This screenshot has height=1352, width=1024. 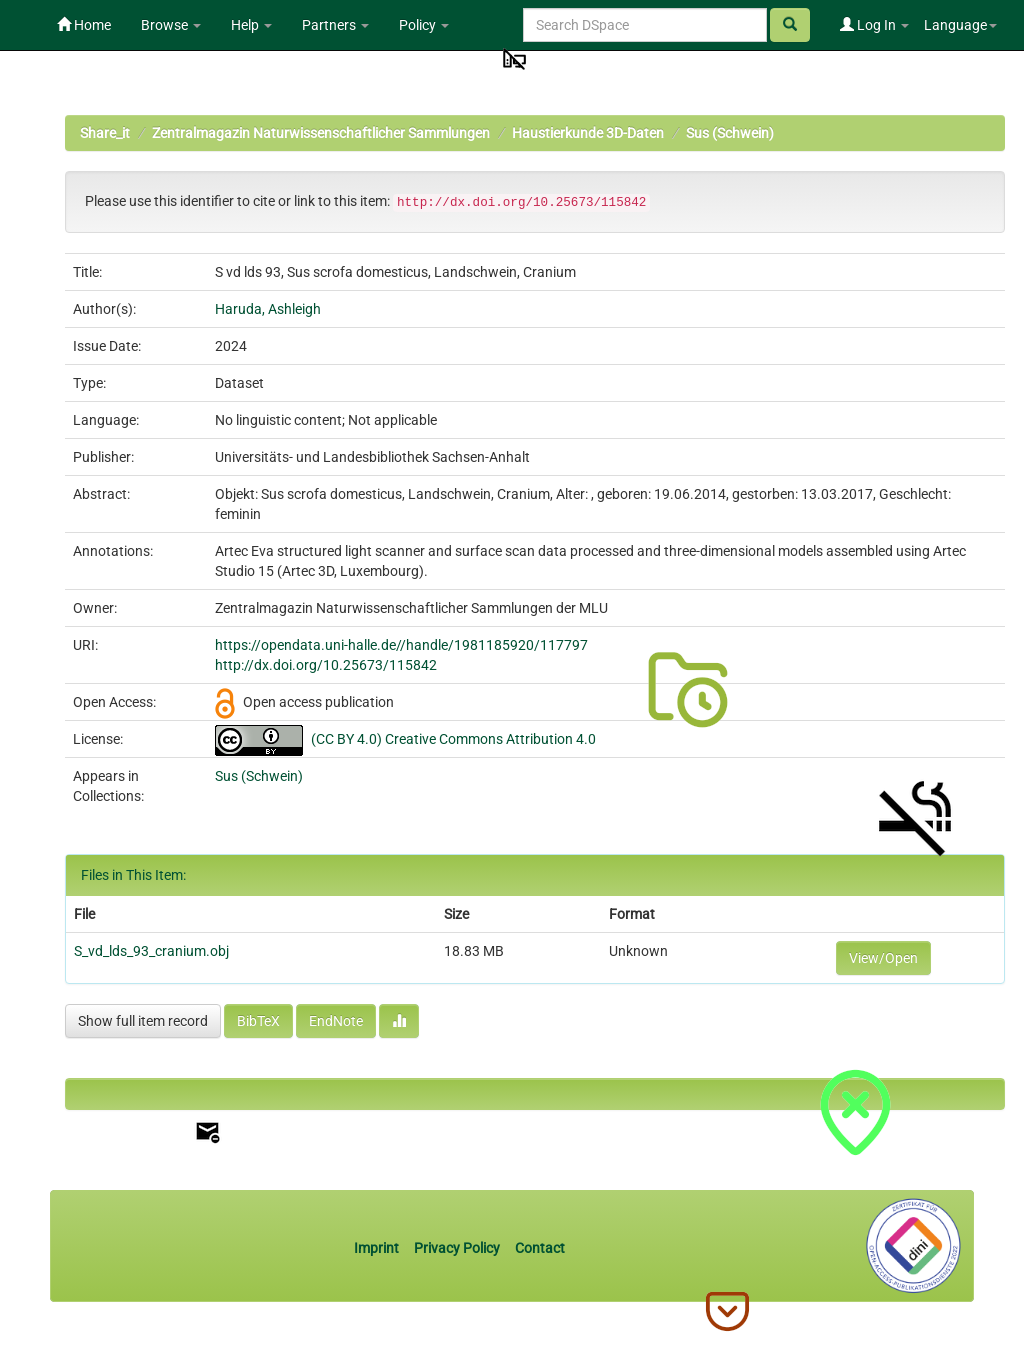 What do you see at coordinates (915, 817) in the screenshot?
I see `indicates a smoke-free or no smoking area` at bounding box center [915, 817].